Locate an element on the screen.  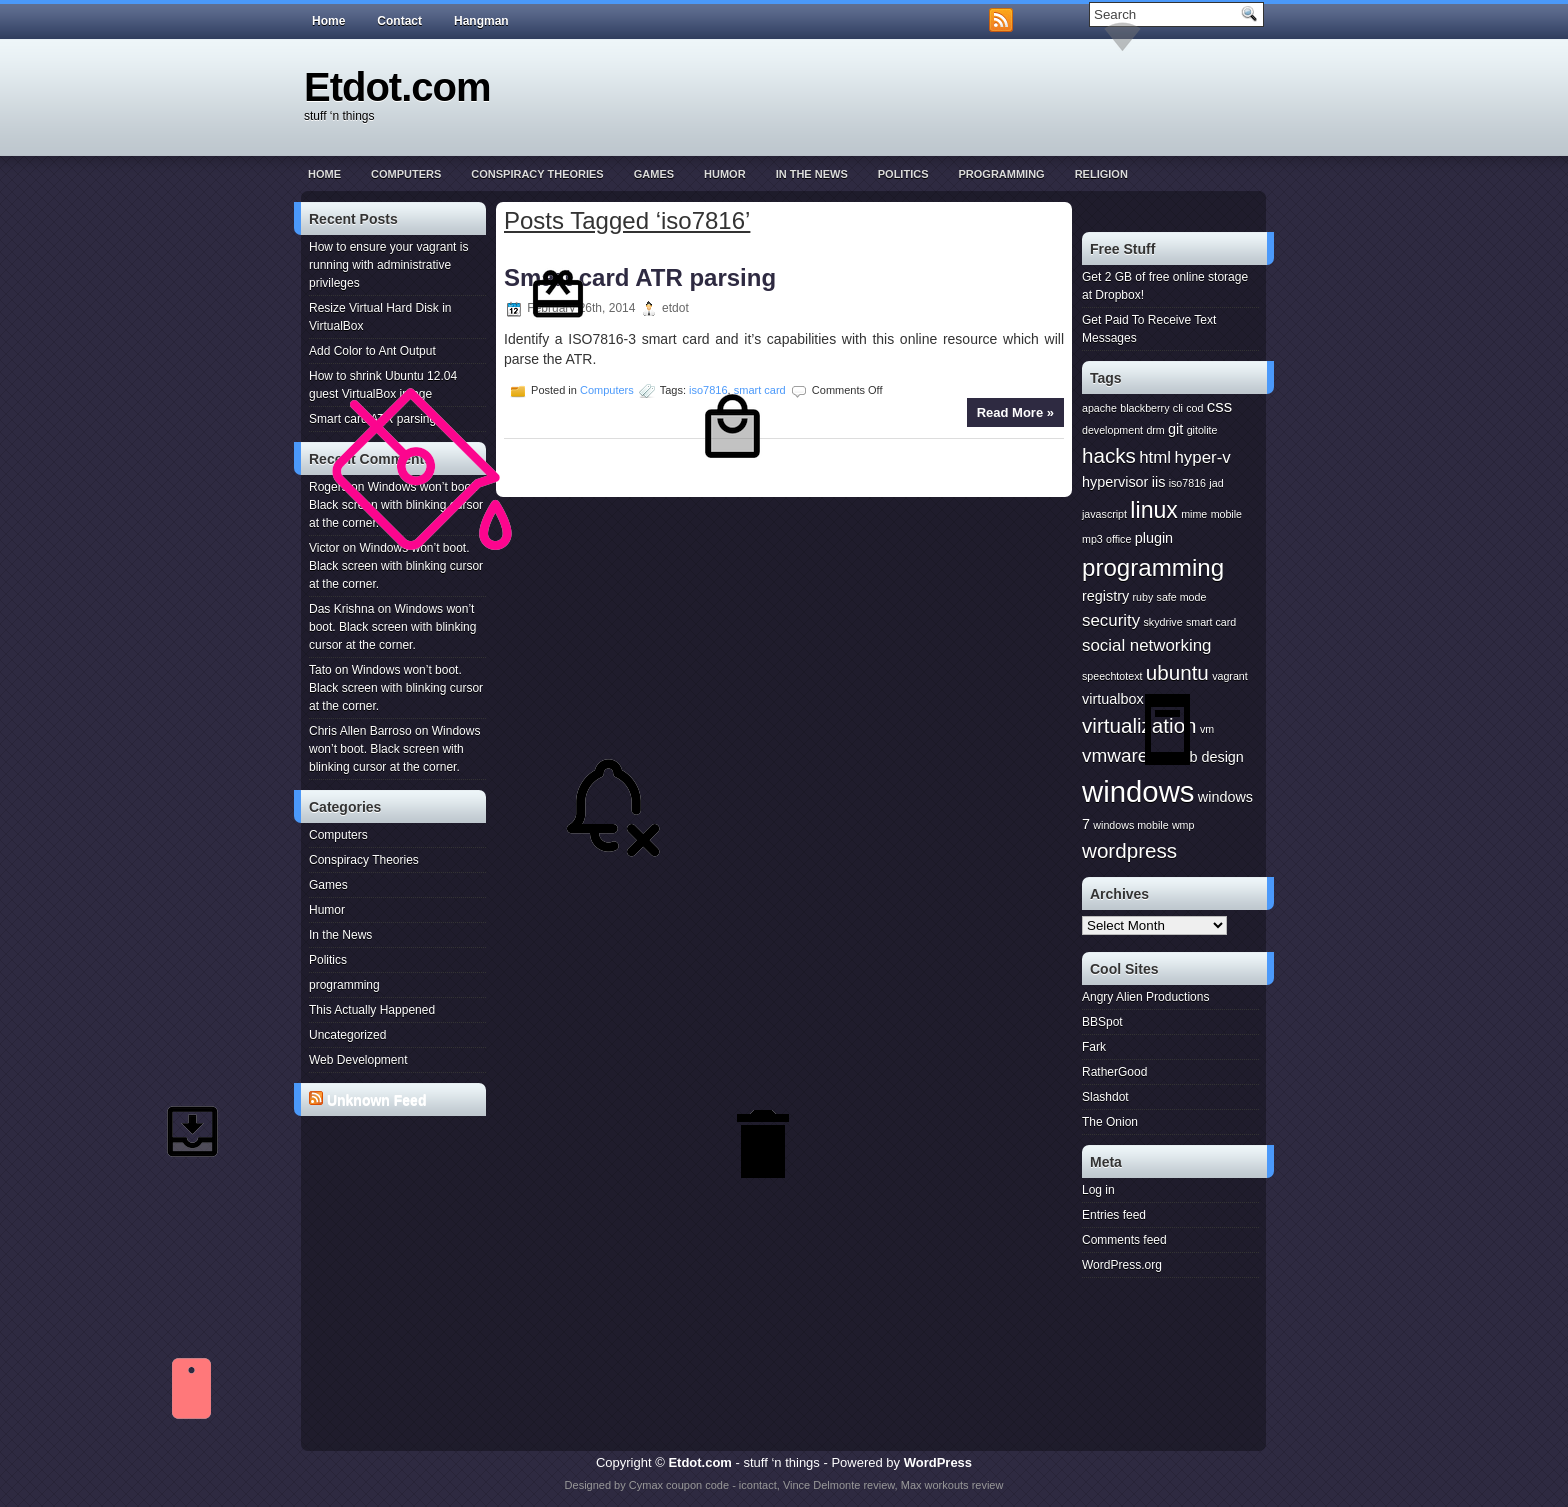
redeem a gift card or voucher is located at coordinates (558, 295).